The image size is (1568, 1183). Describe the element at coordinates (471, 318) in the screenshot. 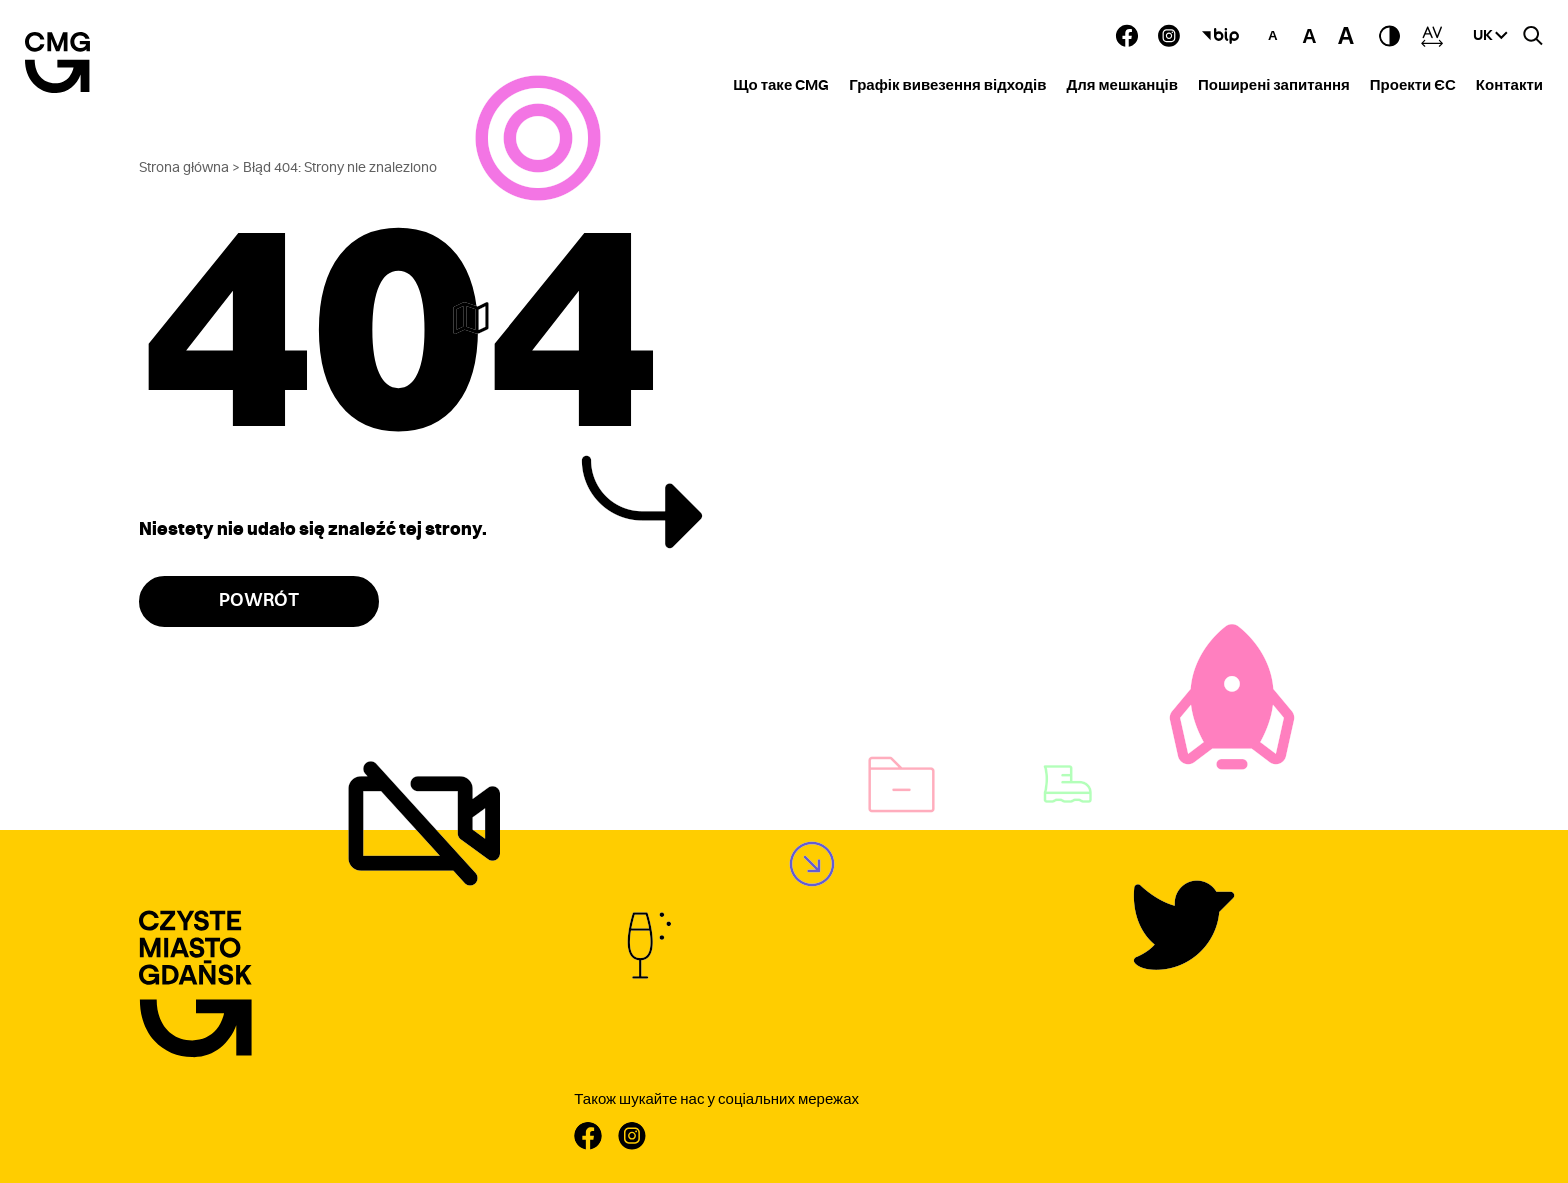

I see `view map or navigation` at that location.